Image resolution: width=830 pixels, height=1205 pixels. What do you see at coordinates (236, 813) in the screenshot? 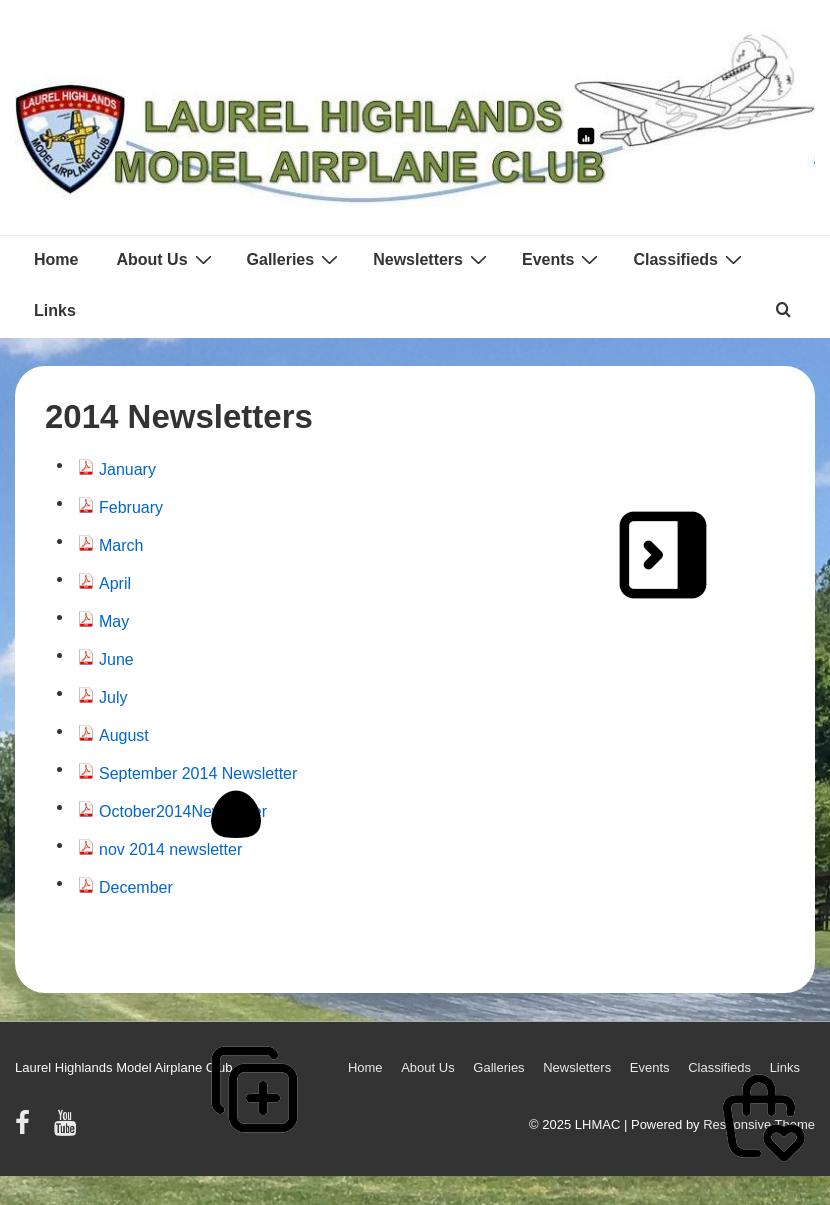
I see `decorative blob shape element` at bounding box center [236, 813].